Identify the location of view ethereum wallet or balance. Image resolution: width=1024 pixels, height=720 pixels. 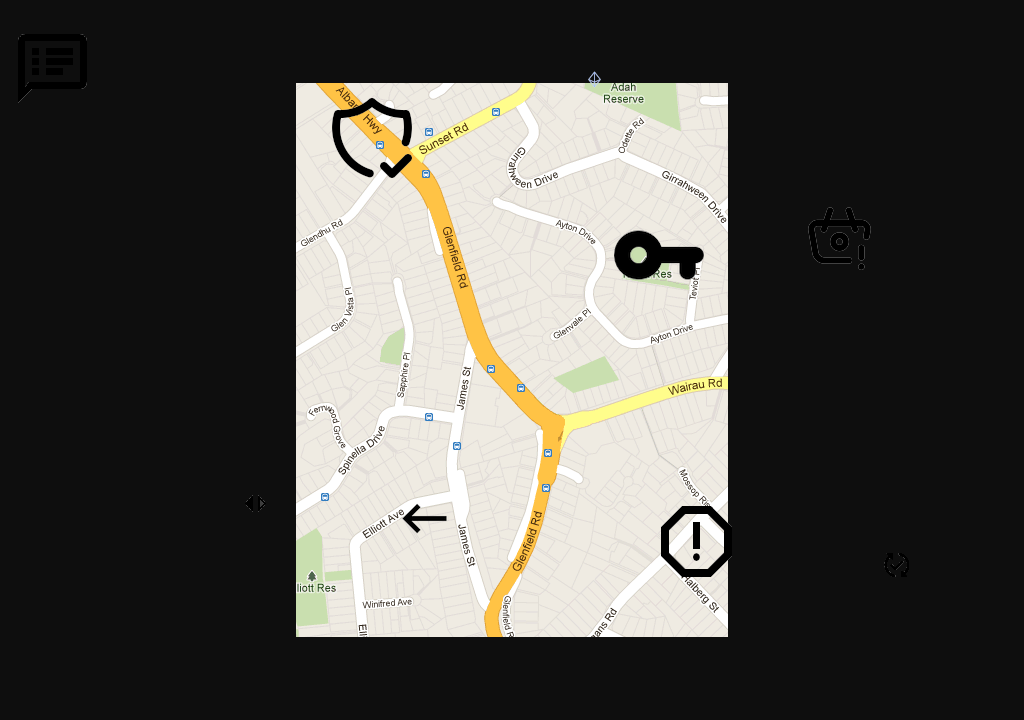
(594, 79).